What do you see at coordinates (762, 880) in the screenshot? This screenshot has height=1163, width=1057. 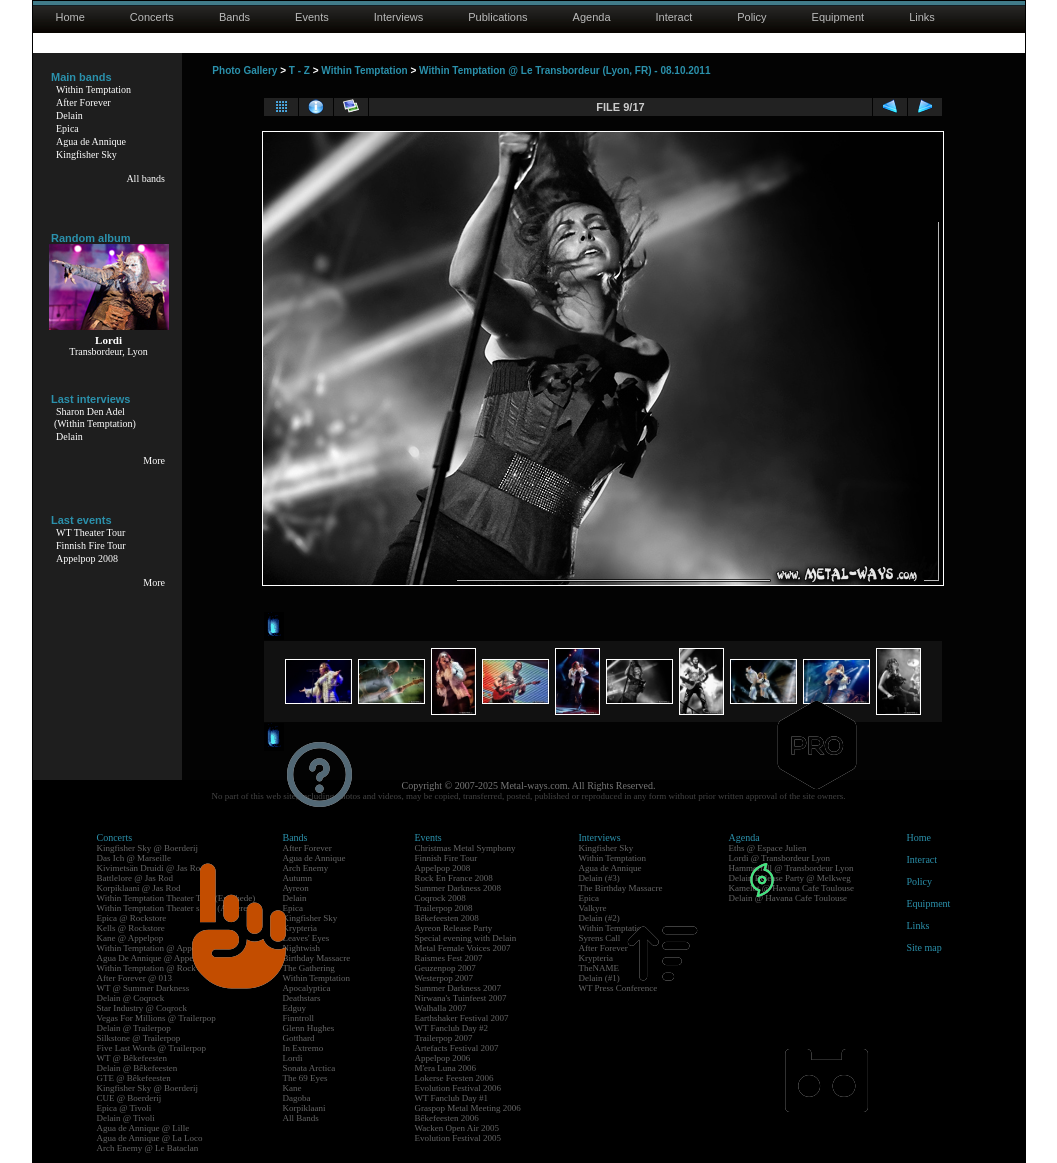 I see `indicates hurricane or tropical storm warning` at bounding box center [762, 880].